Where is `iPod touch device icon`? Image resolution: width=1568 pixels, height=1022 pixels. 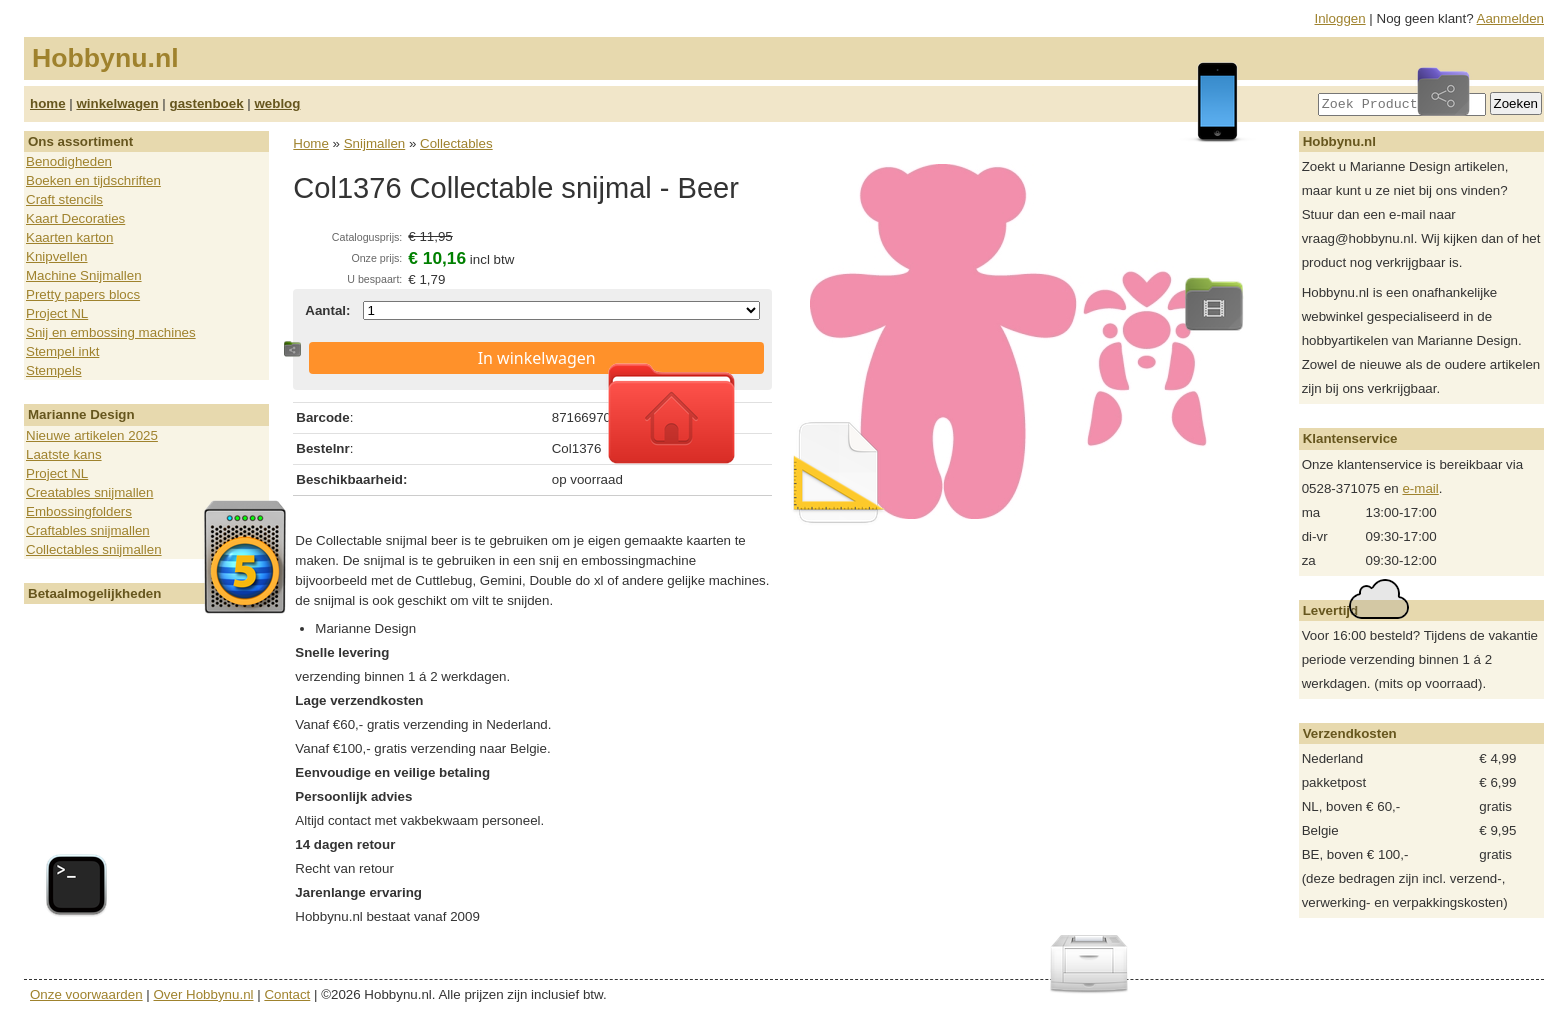 iPod touch device icon is located at coordinates (1217, 100).